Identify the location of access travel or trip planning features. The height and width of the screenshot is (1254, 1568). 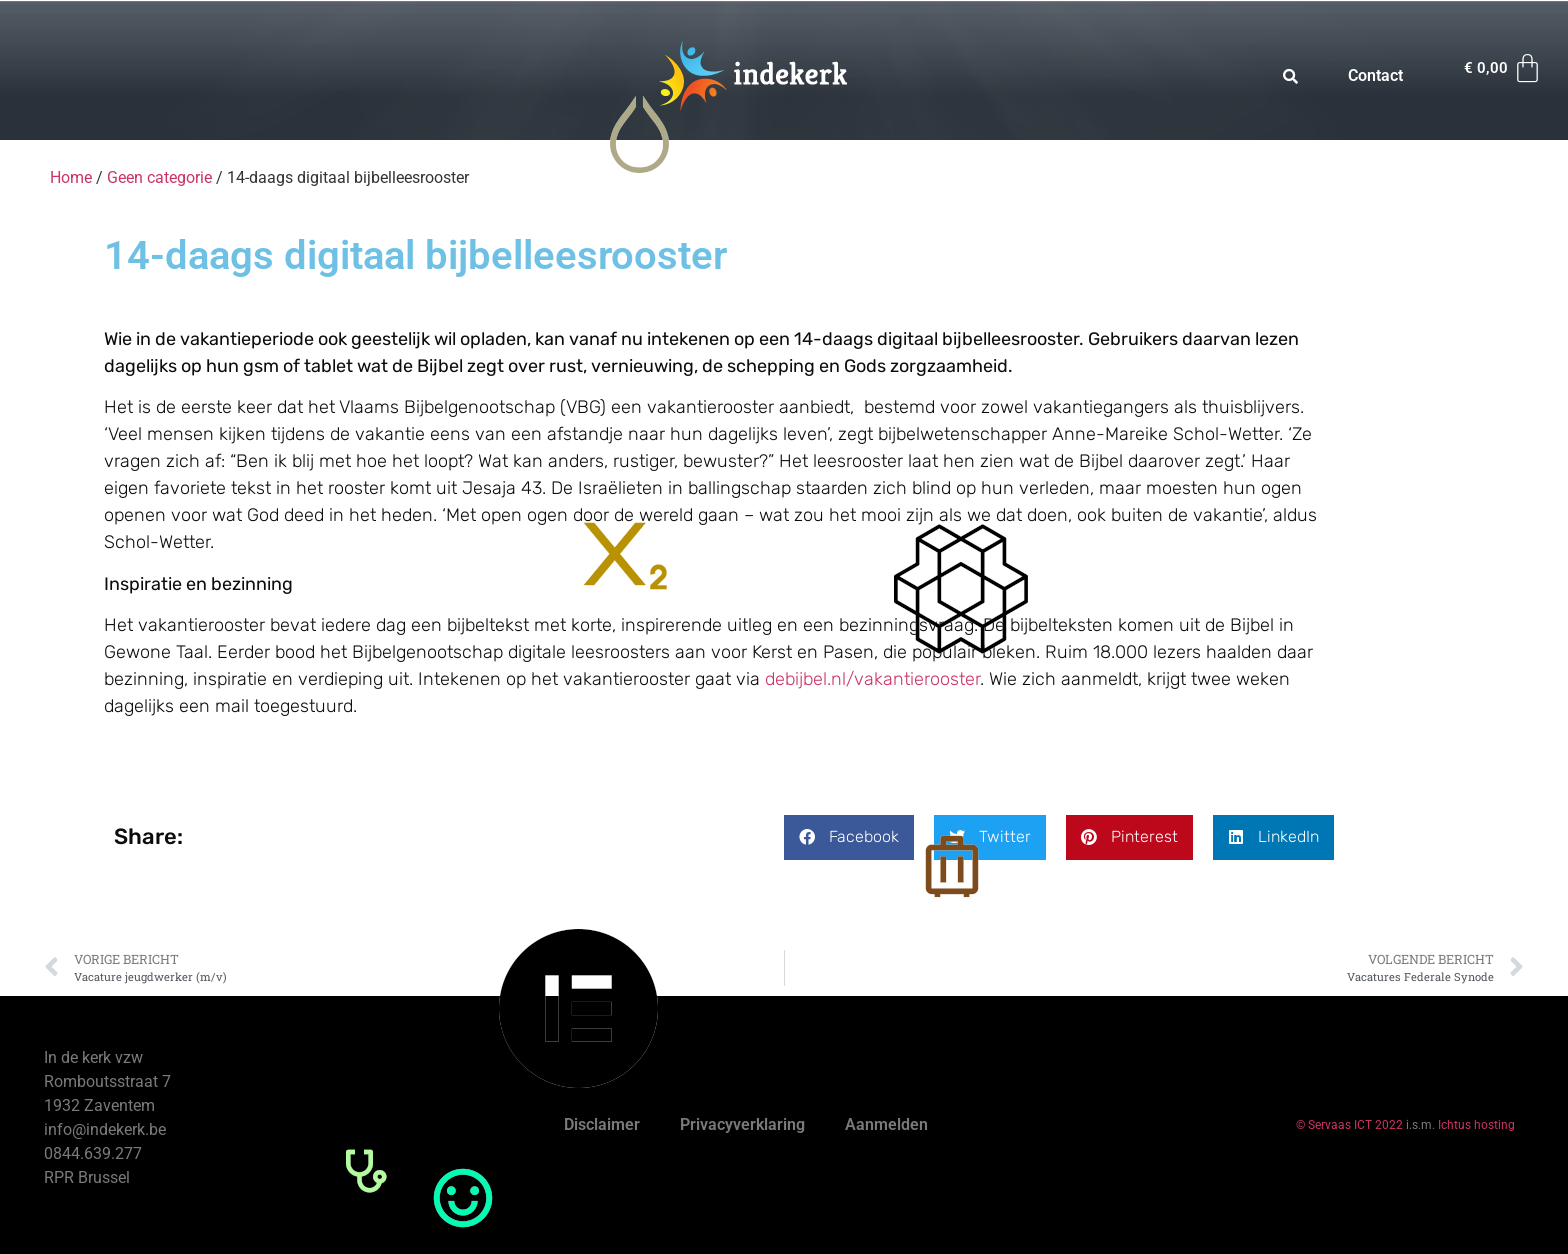
(952, 865).